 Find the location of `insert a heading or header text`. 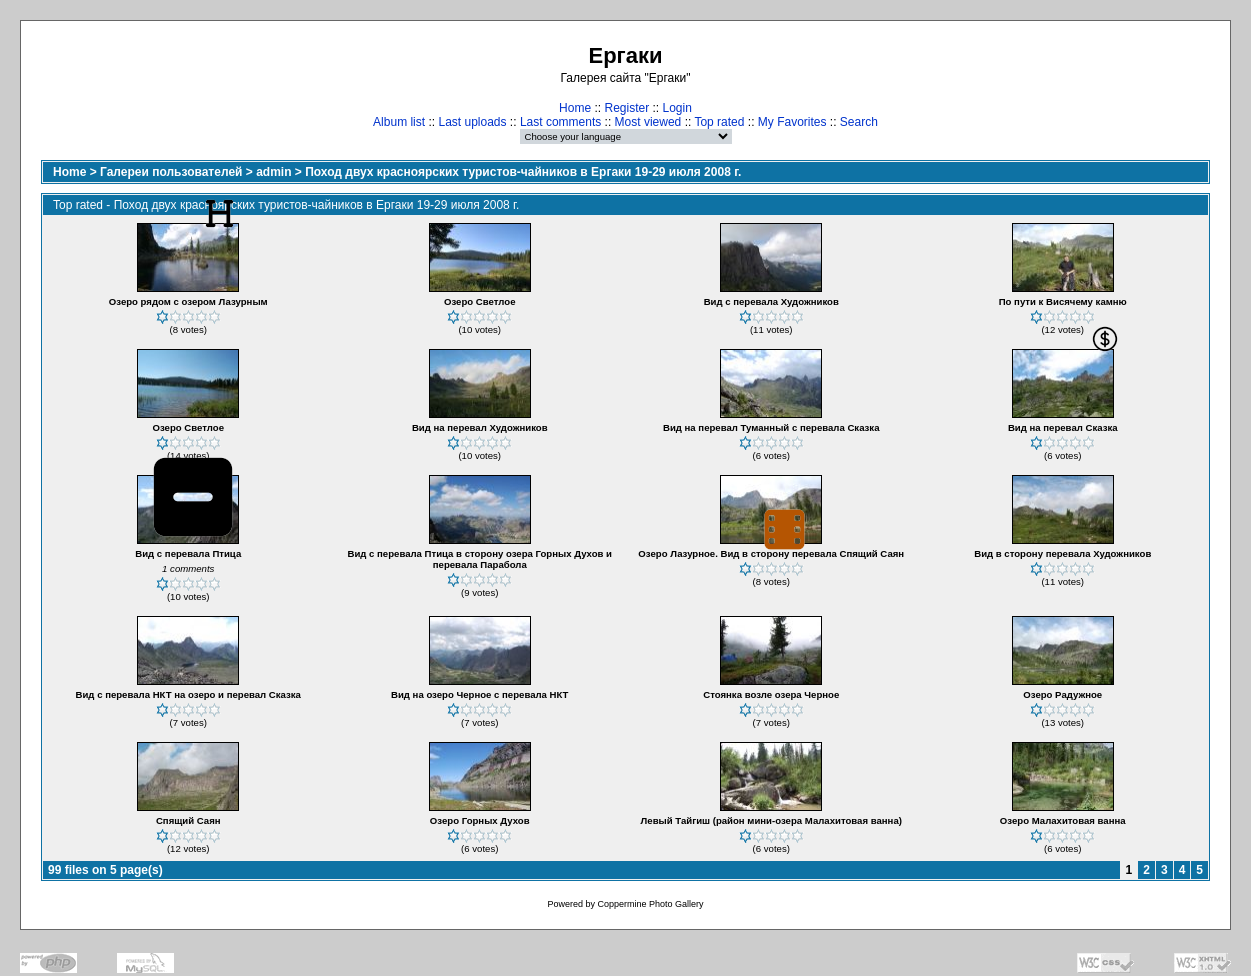

insert a heading or header text is located at coordinates (219, 213).